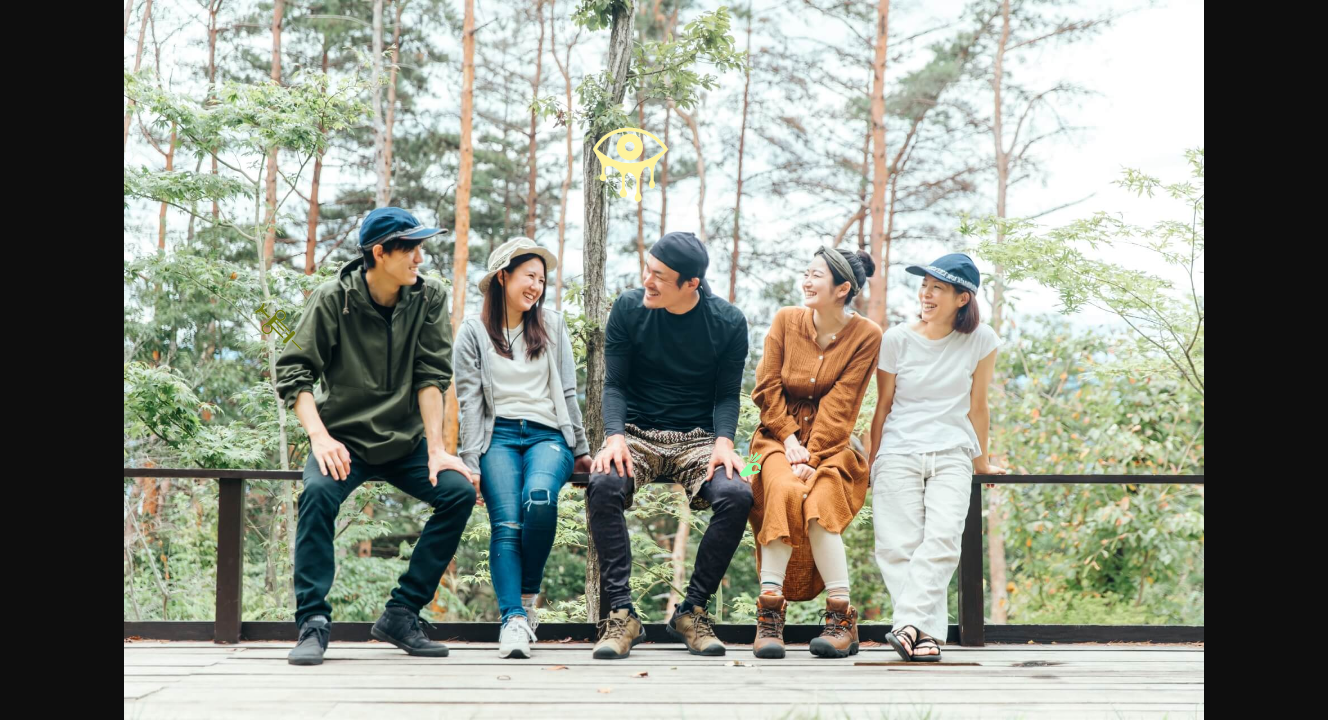 This screenshot has height=720, width=1328. What do you see at coordinates (630, 164) in the screenshot?
I see `indicates a horror or gore content warning` at bounding box center [630, 164].